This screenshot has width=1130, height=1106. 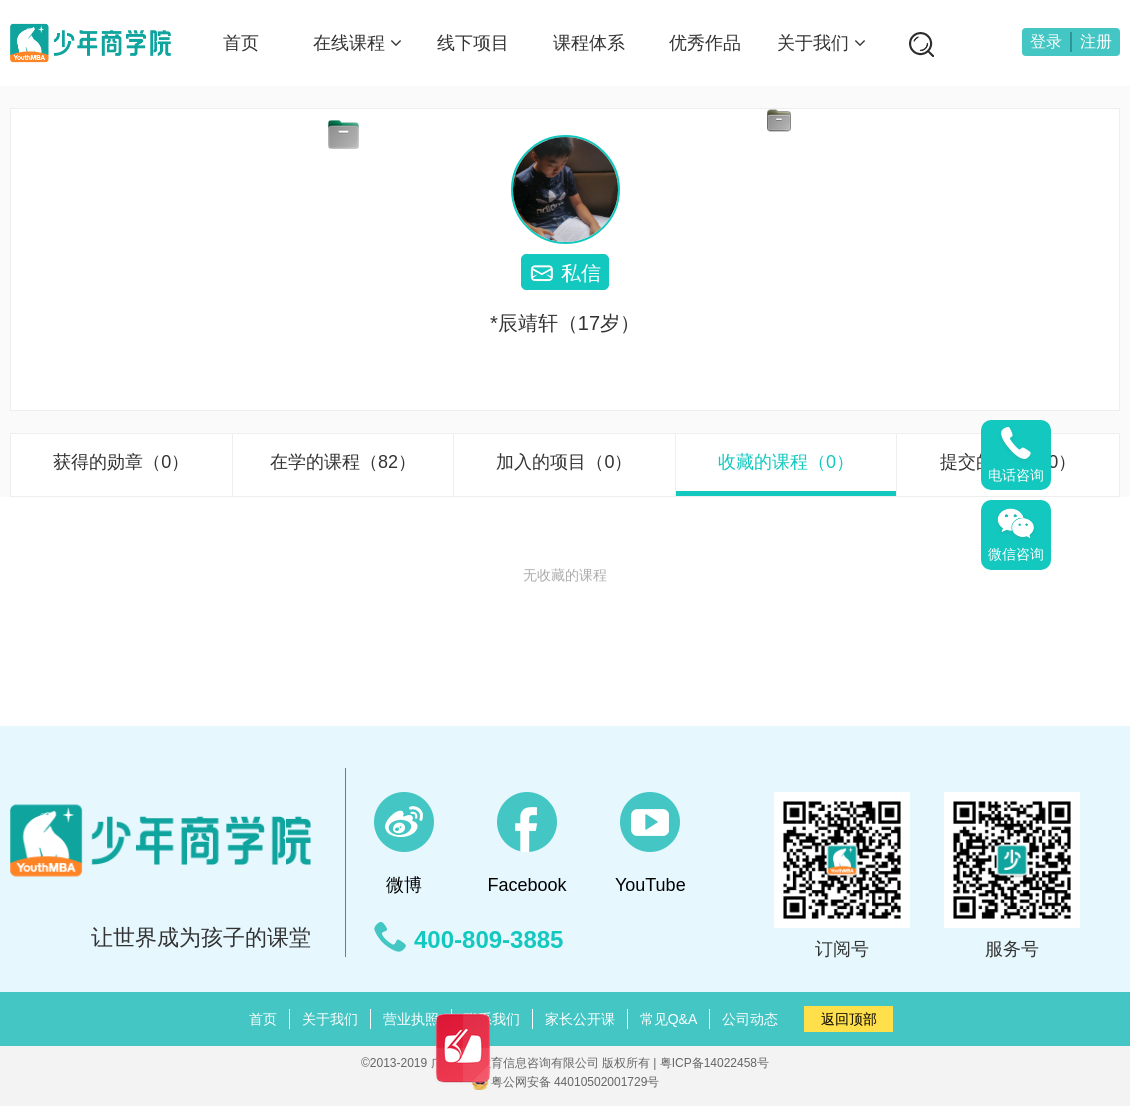 What do you see at coordinates (343, 134) in the screenshot?
I see `open the file manager application` at bounding box center [343, 134].